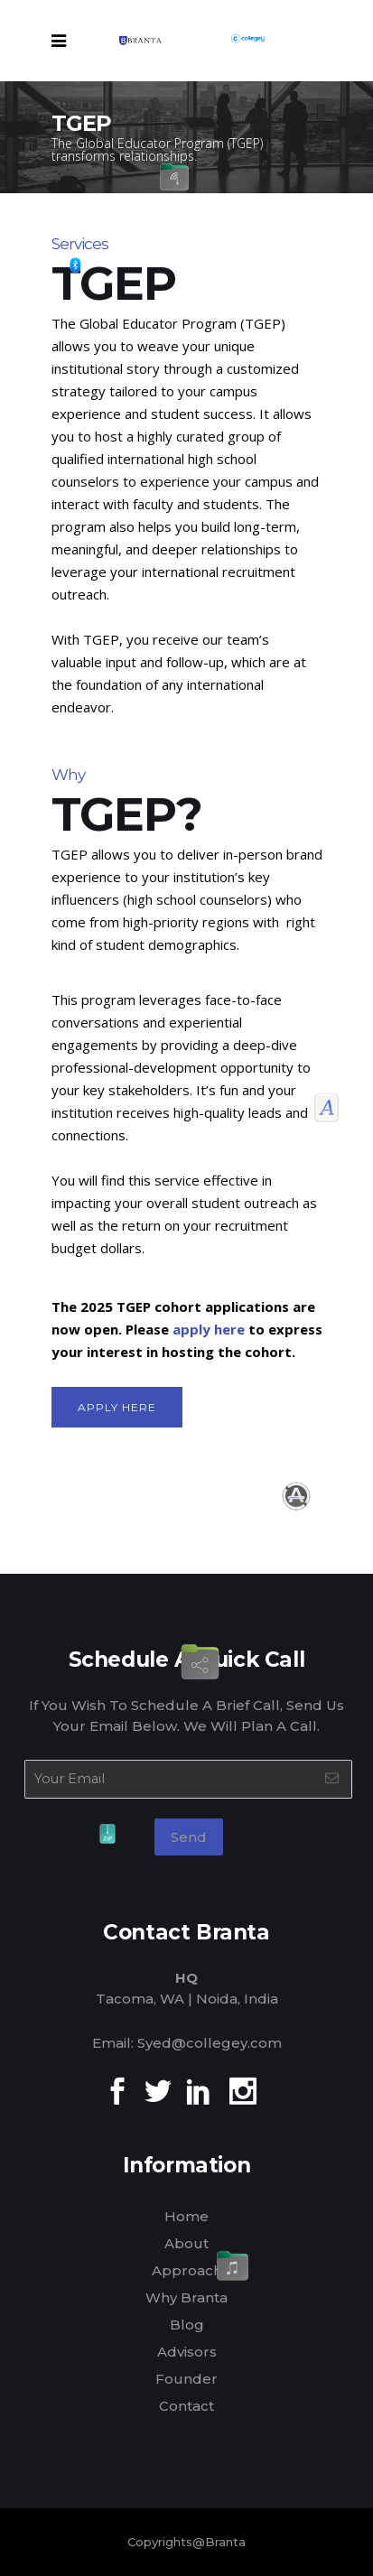 The image size is (373, 2576). I want to click on open your public shared folder, so click(200, 1661).